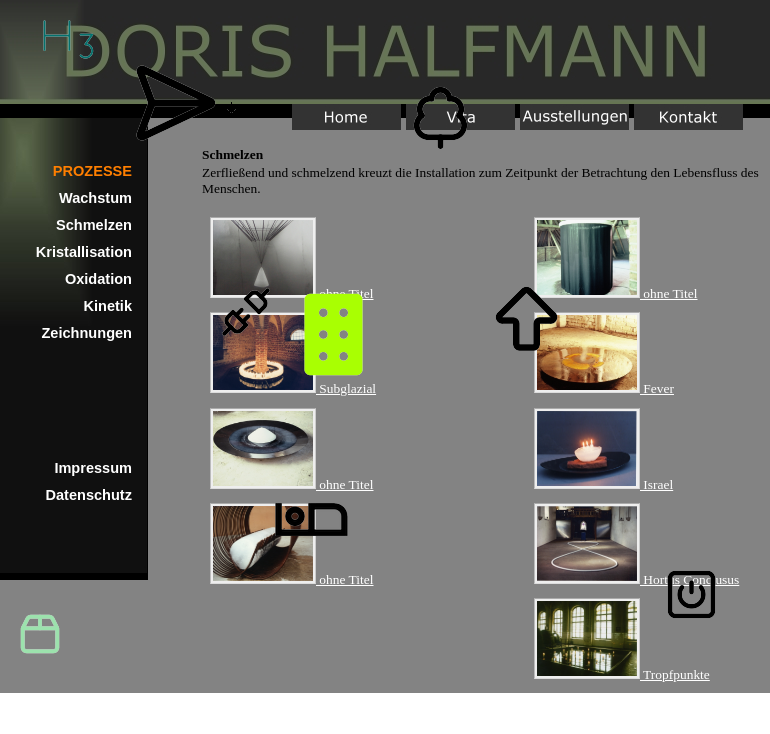 The height and width of the screenshot is (734, 770). What do you see at coordinates (40, 634) in the screenshot?
I see `view package or shipment details` at bounding box center [40, 634].